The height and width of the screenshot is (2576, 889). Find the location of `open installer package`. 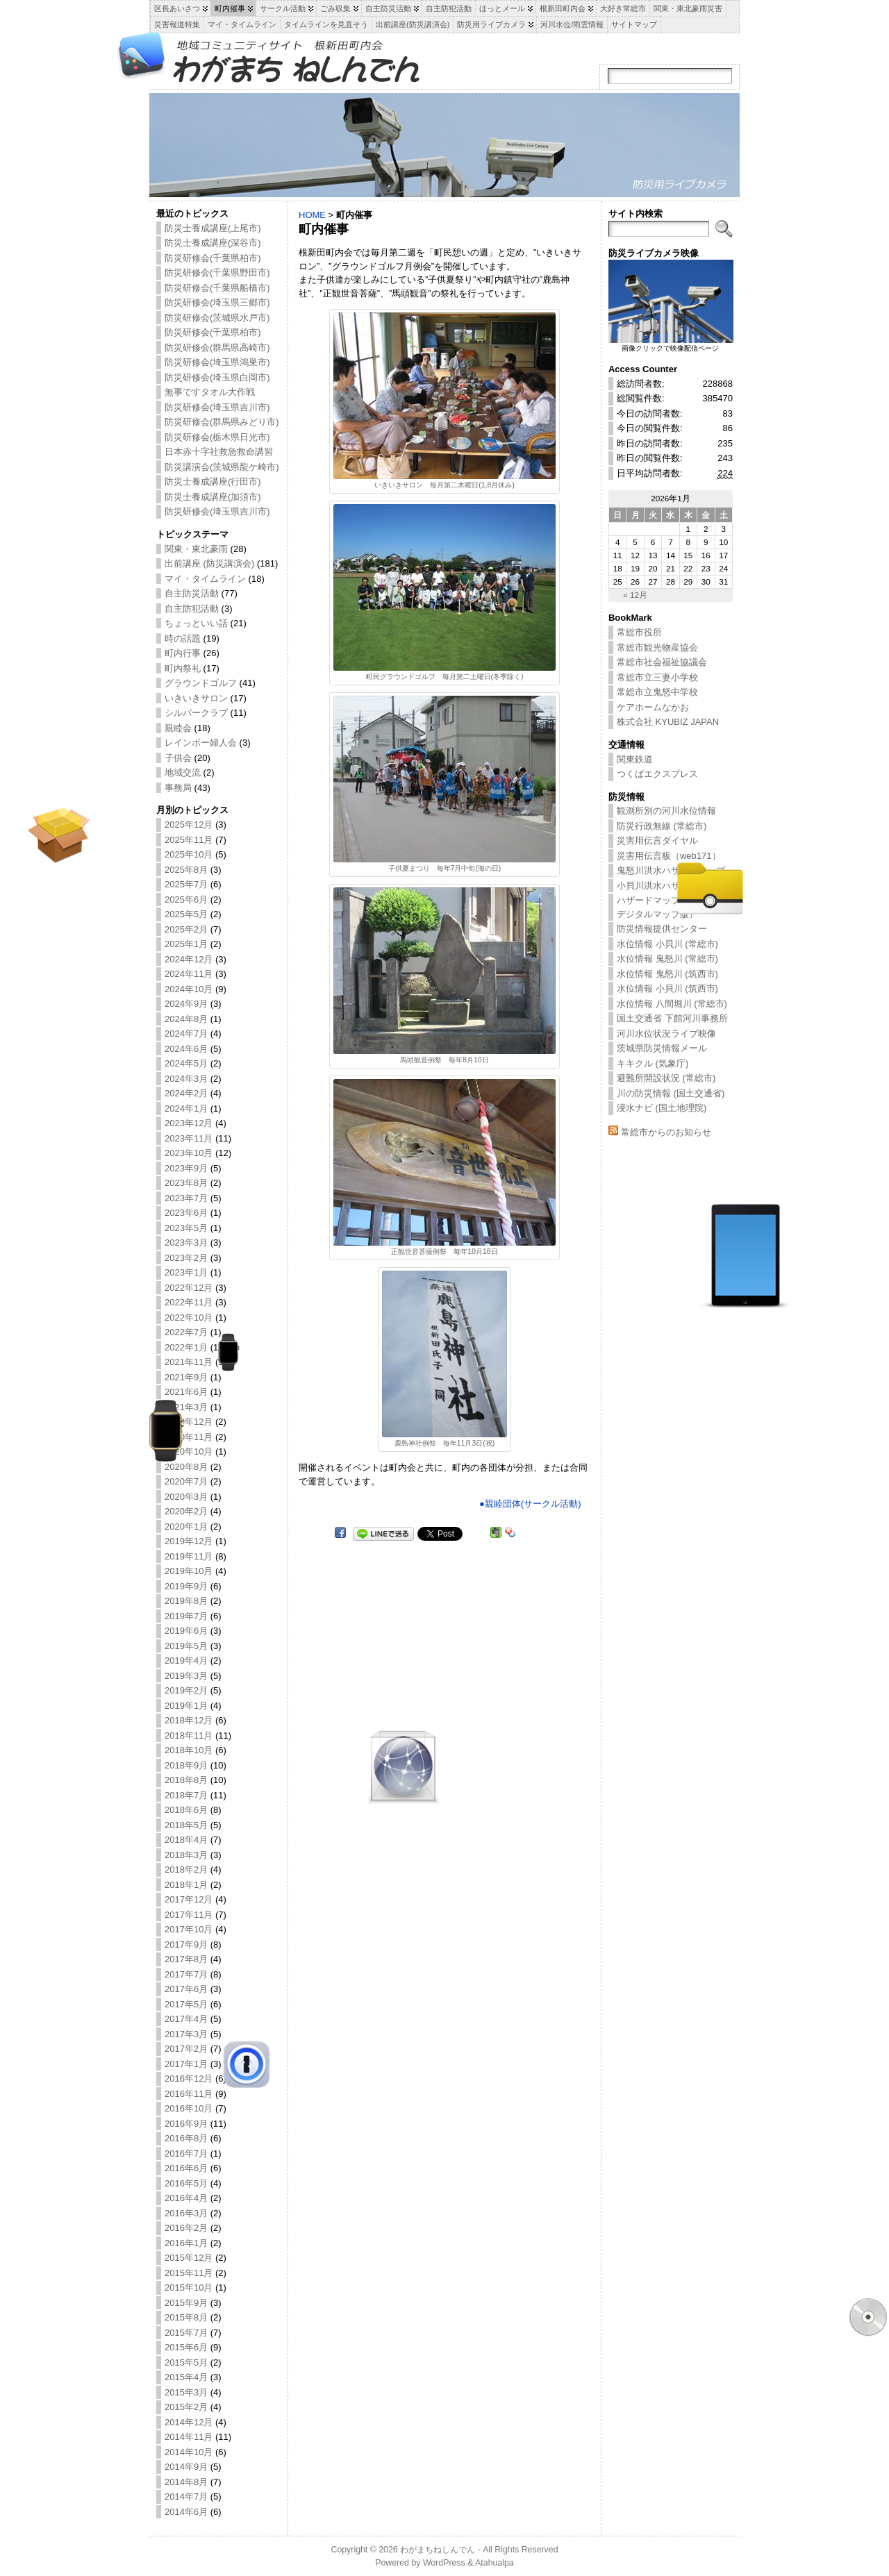

open installer package is located at coordinates (60, 835).